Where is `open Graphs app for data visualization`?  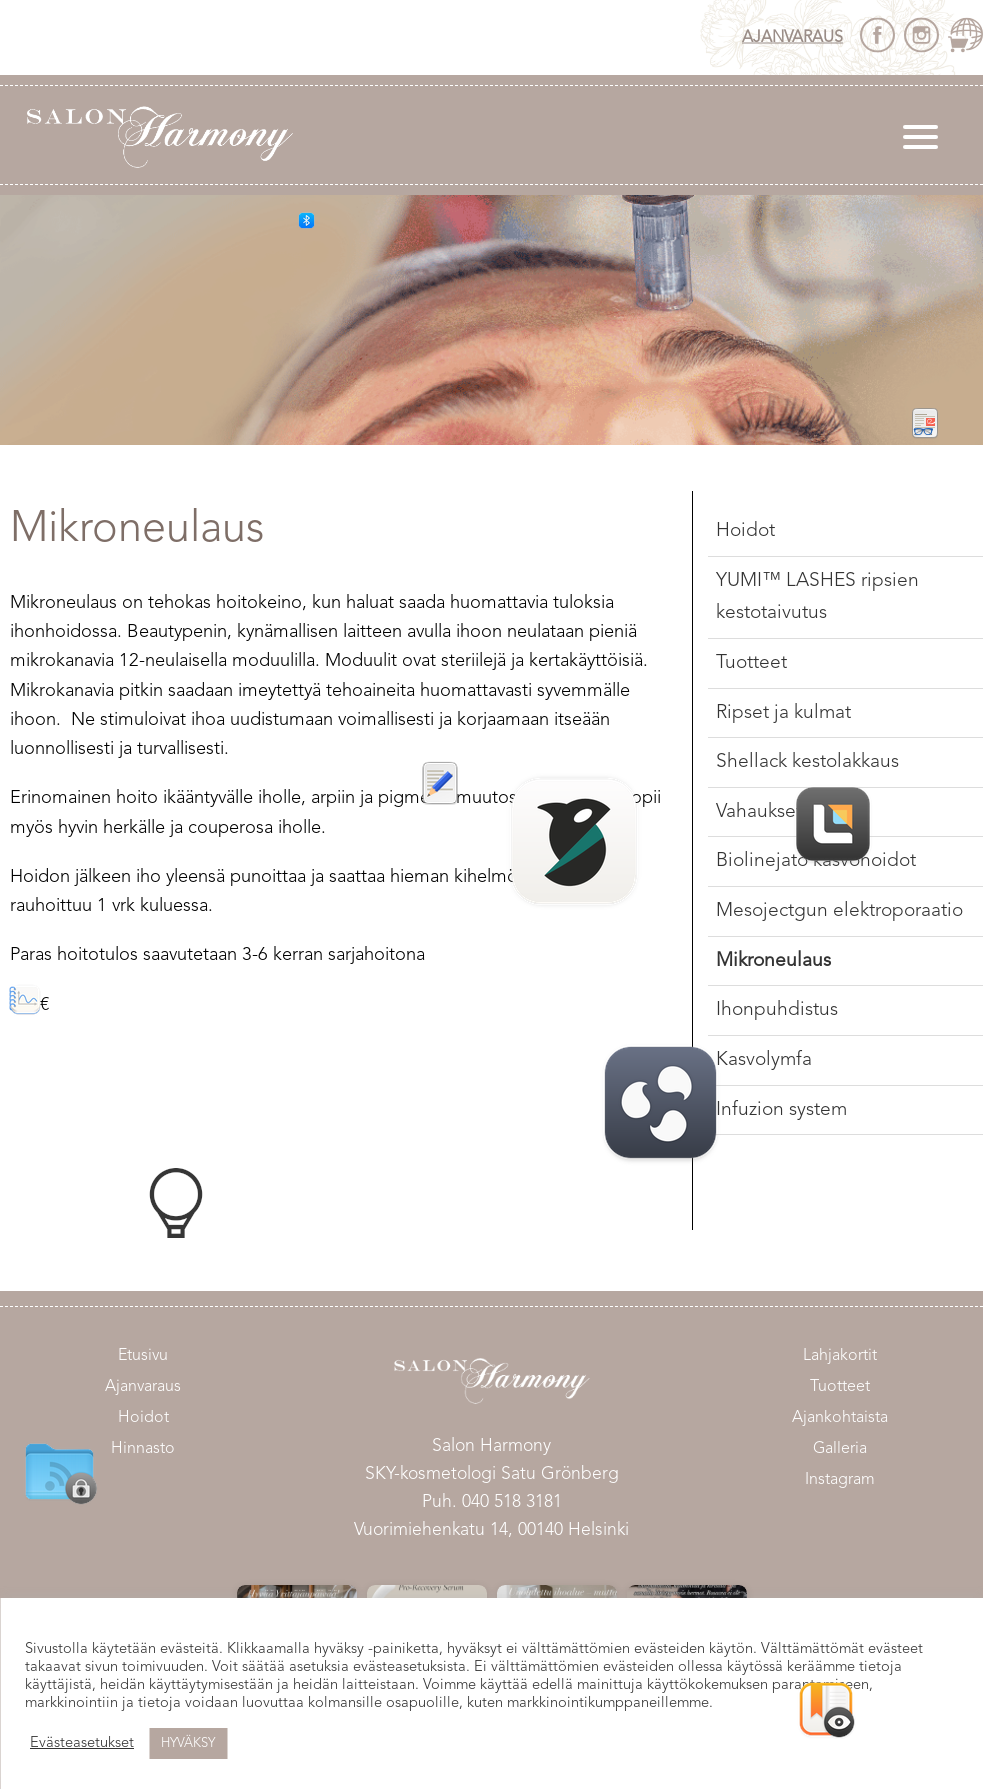 open Graphs app for data visualization is located at coordinates (25, 999).